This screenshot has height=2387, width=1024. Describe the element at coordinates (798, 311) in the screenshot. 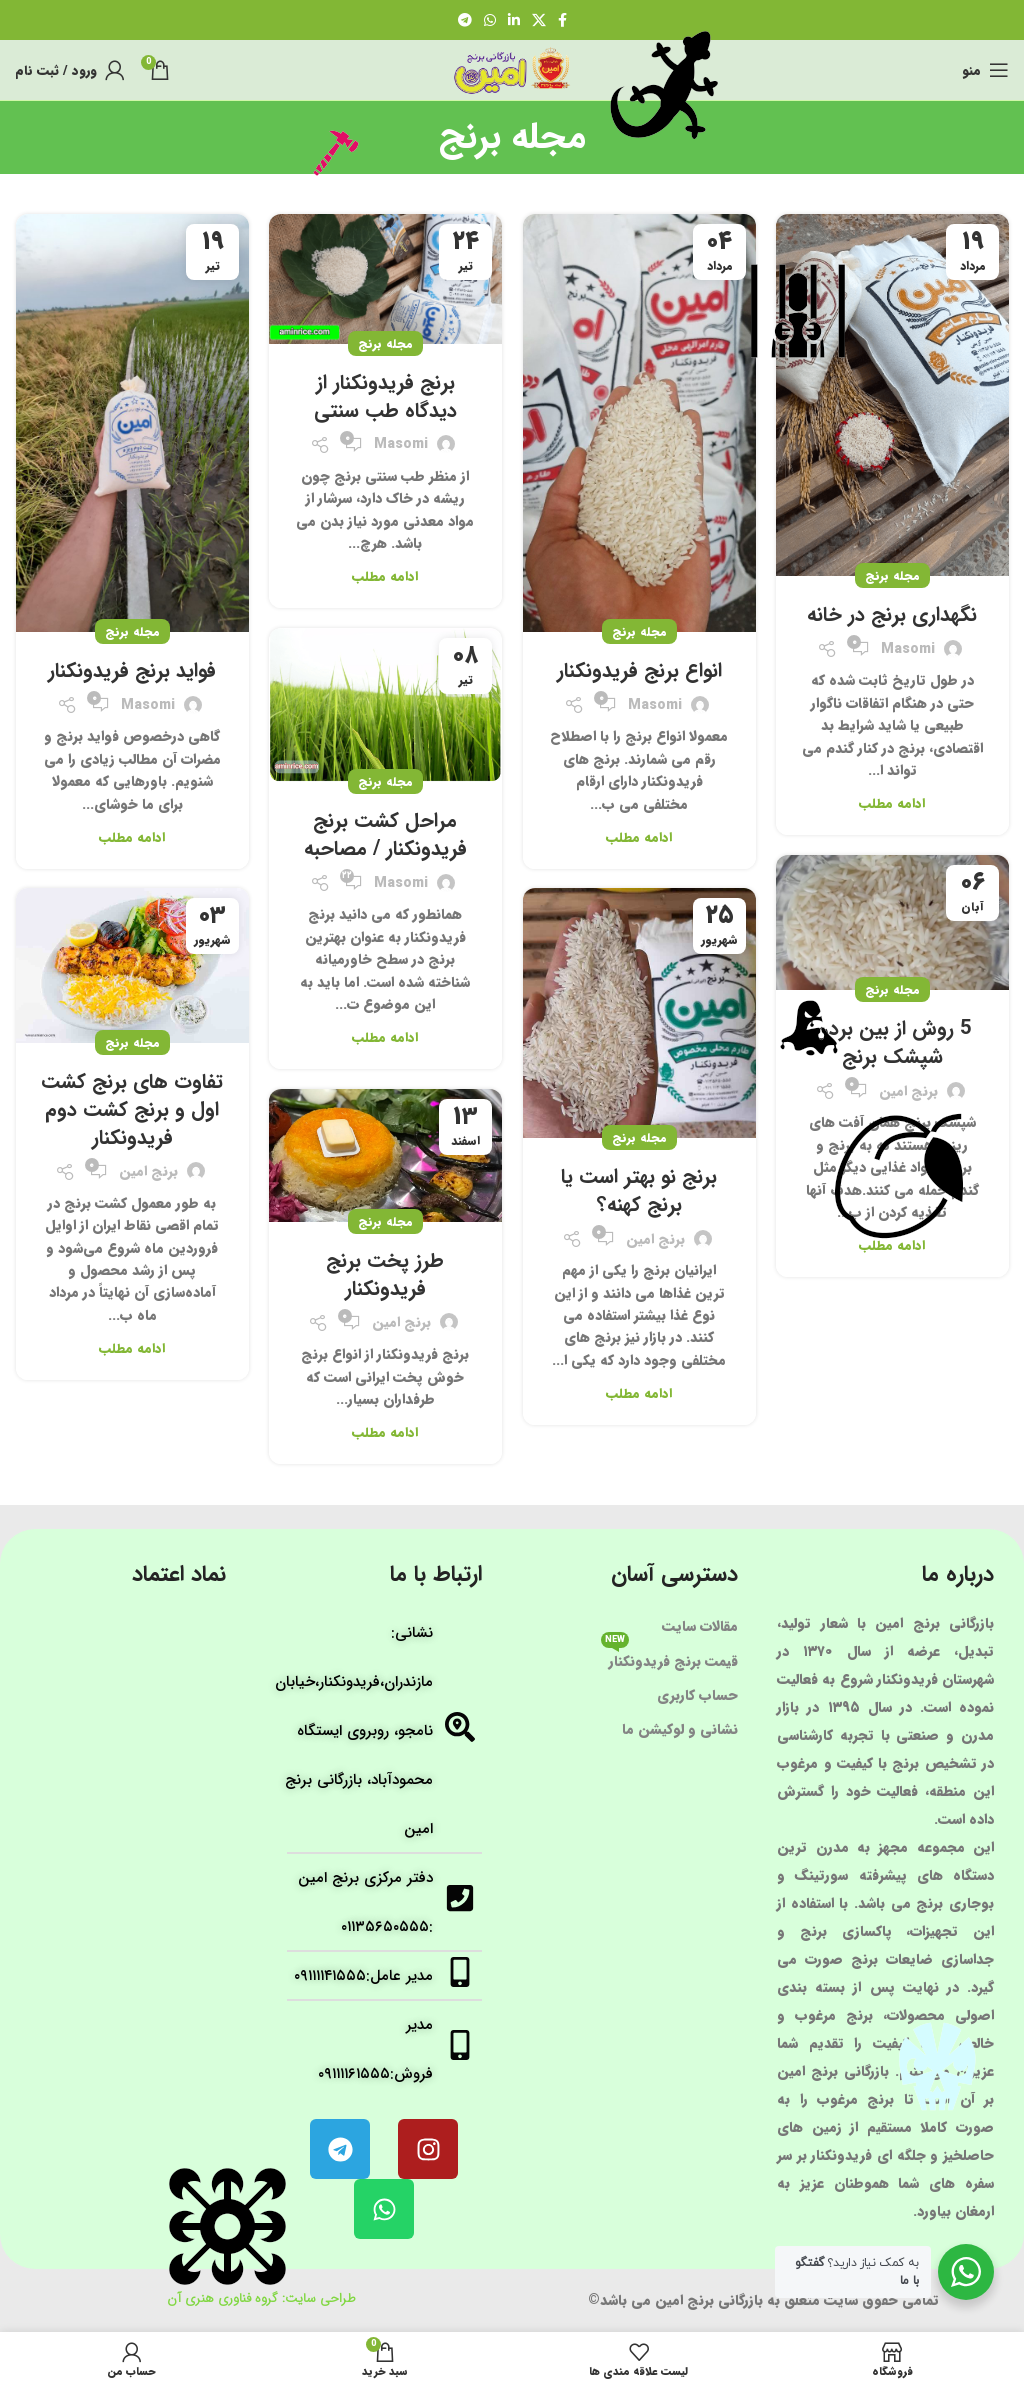

I see `indicates a prisoner or incarcerated character` at that location.